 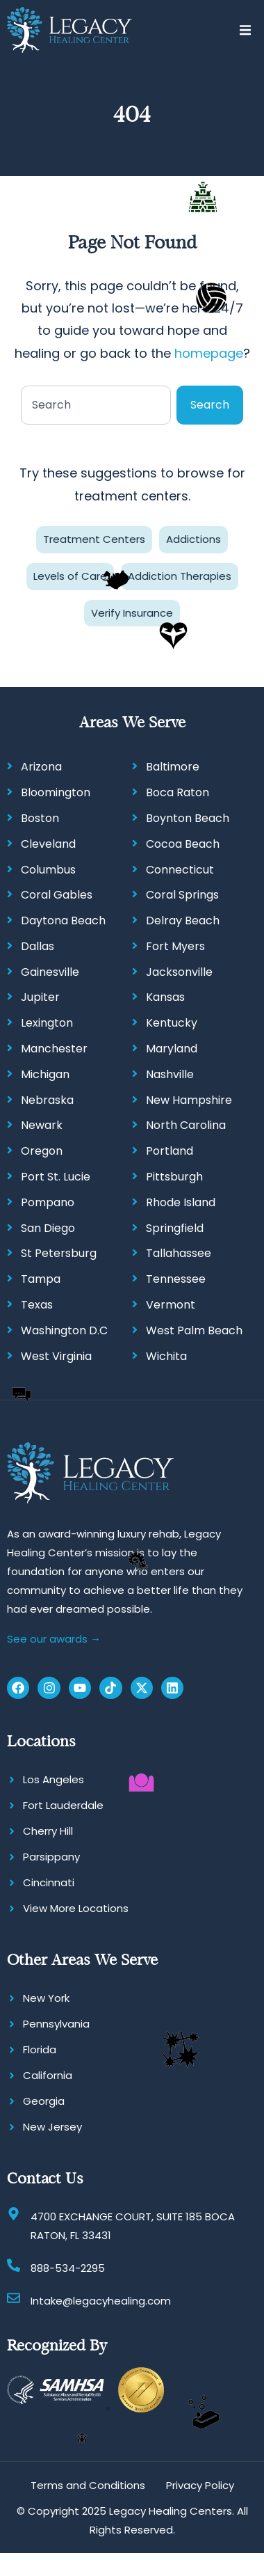 I want to click on represents a gem, crystal, or precious resource in-game, so click(x=82, y=2438).